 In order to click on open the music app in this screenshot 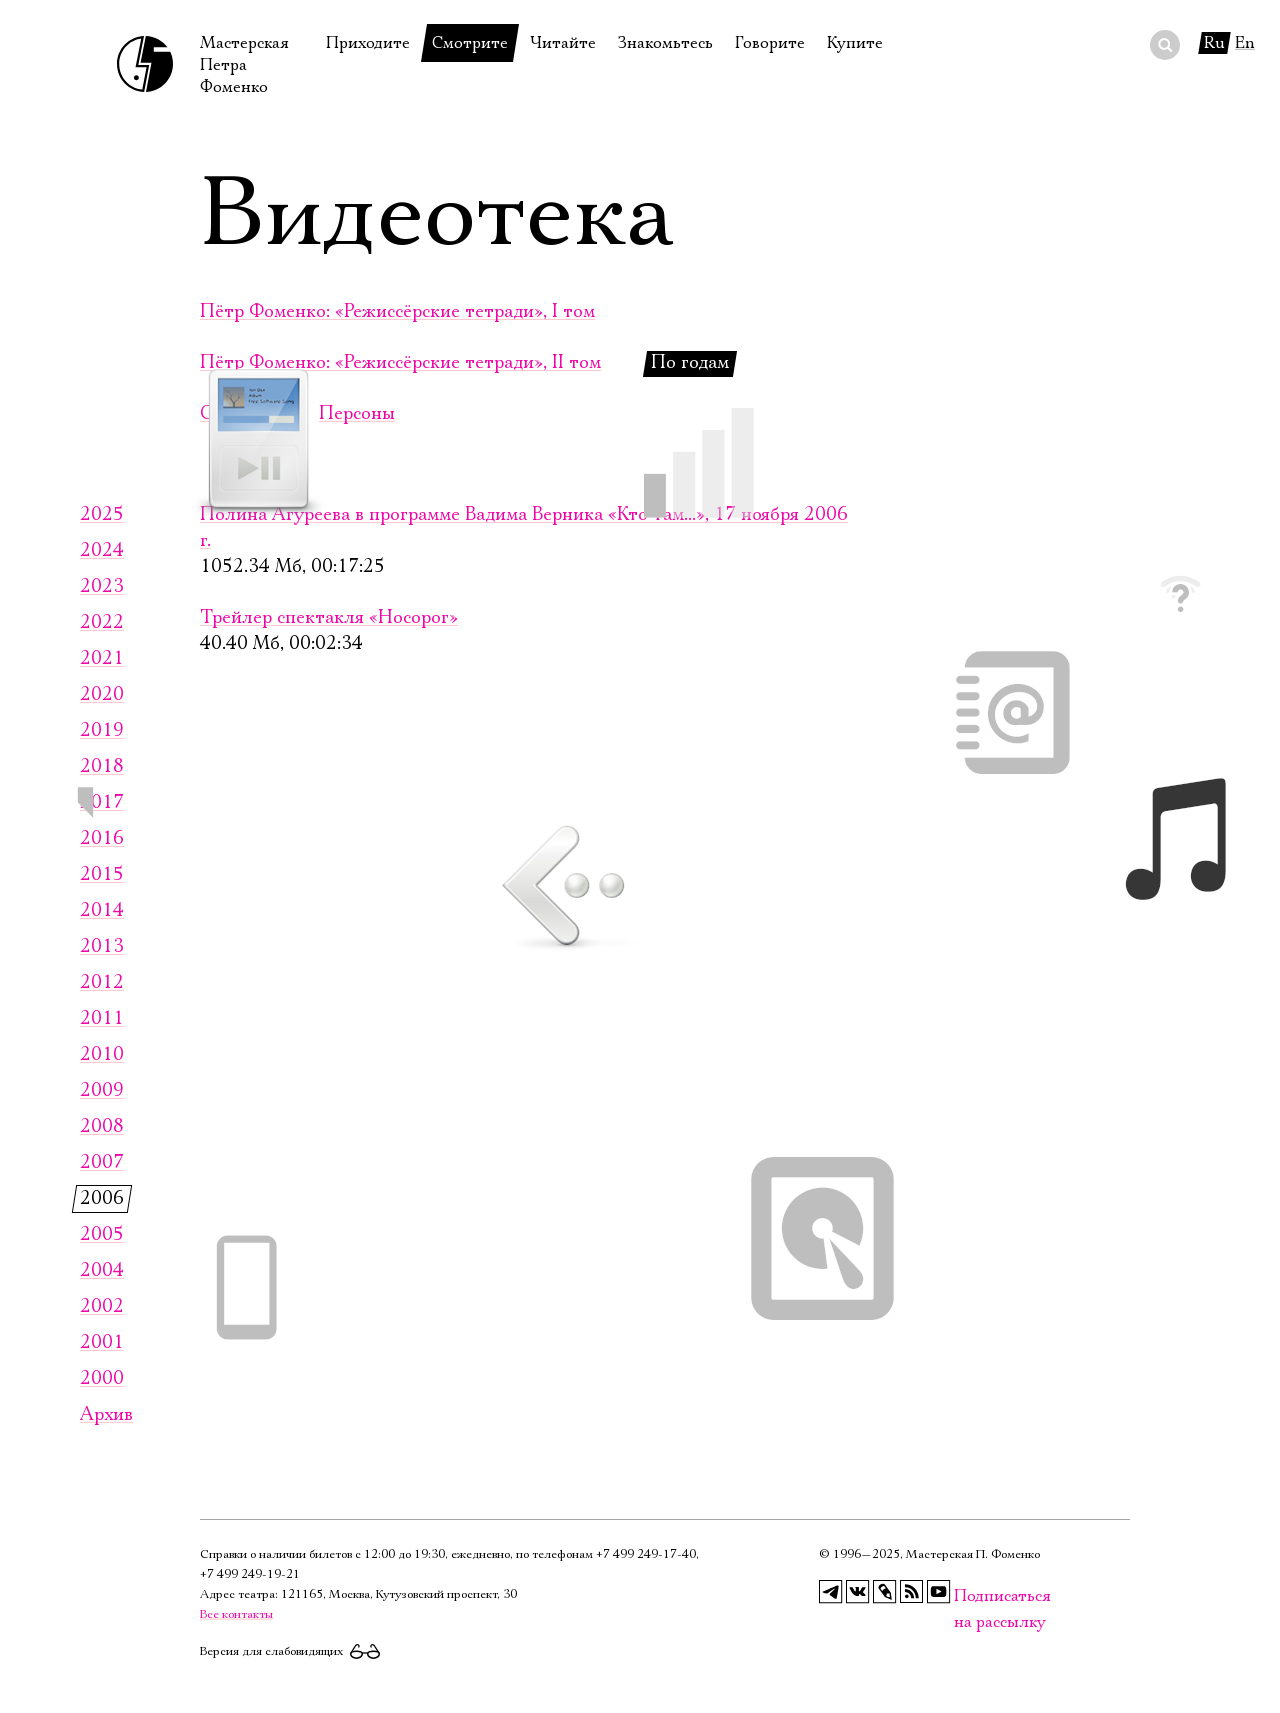, I will do `click(1177, 843)`.